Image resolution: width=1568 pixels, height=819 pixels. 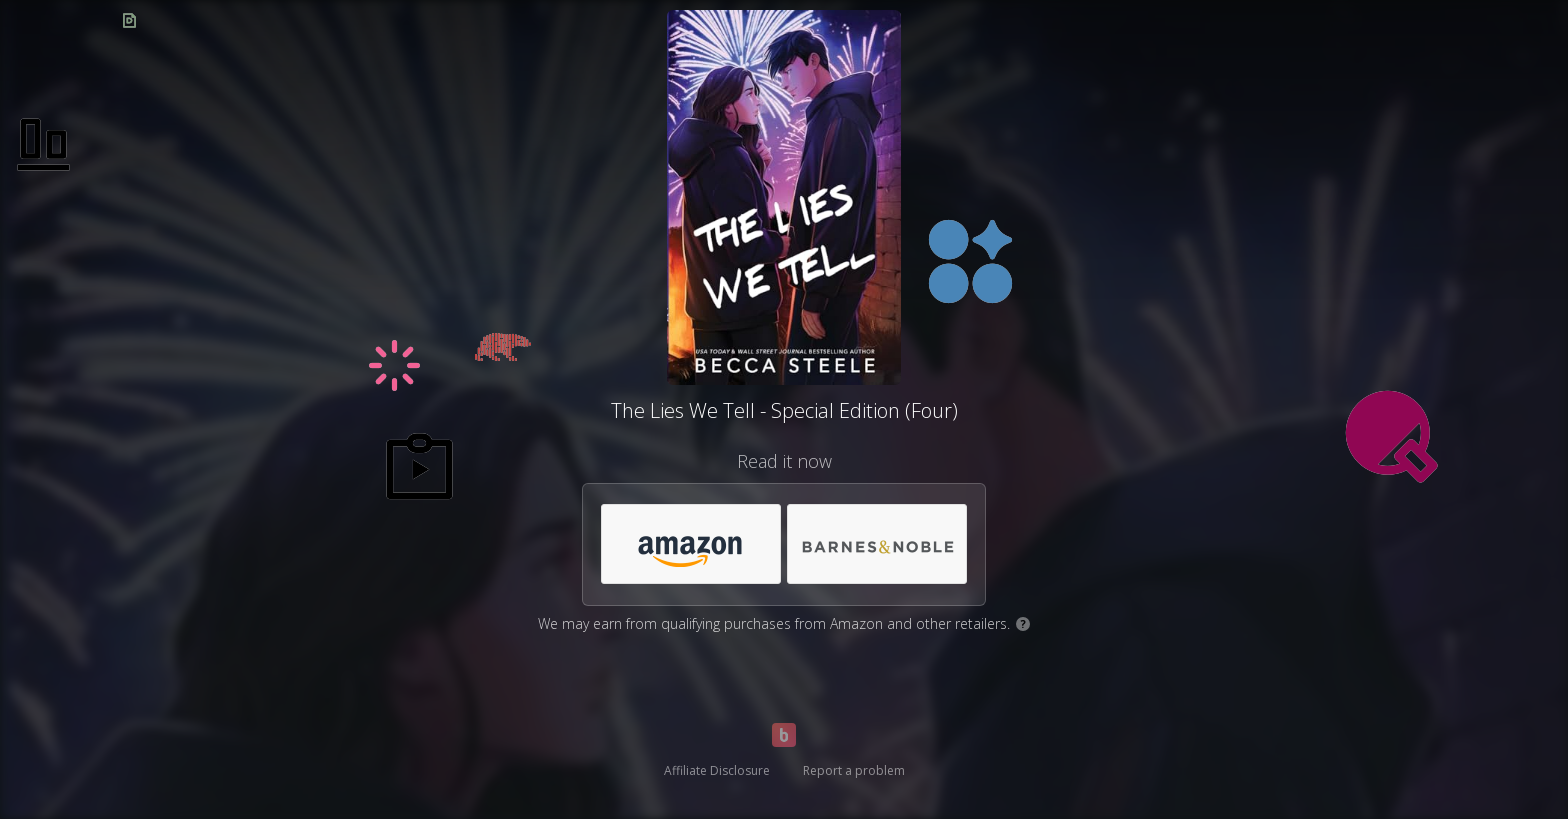 What do you see at coordinates (43, 144) in the screenshot?
I see `align items to the bottom of a container` at bounding box center [43, 144].